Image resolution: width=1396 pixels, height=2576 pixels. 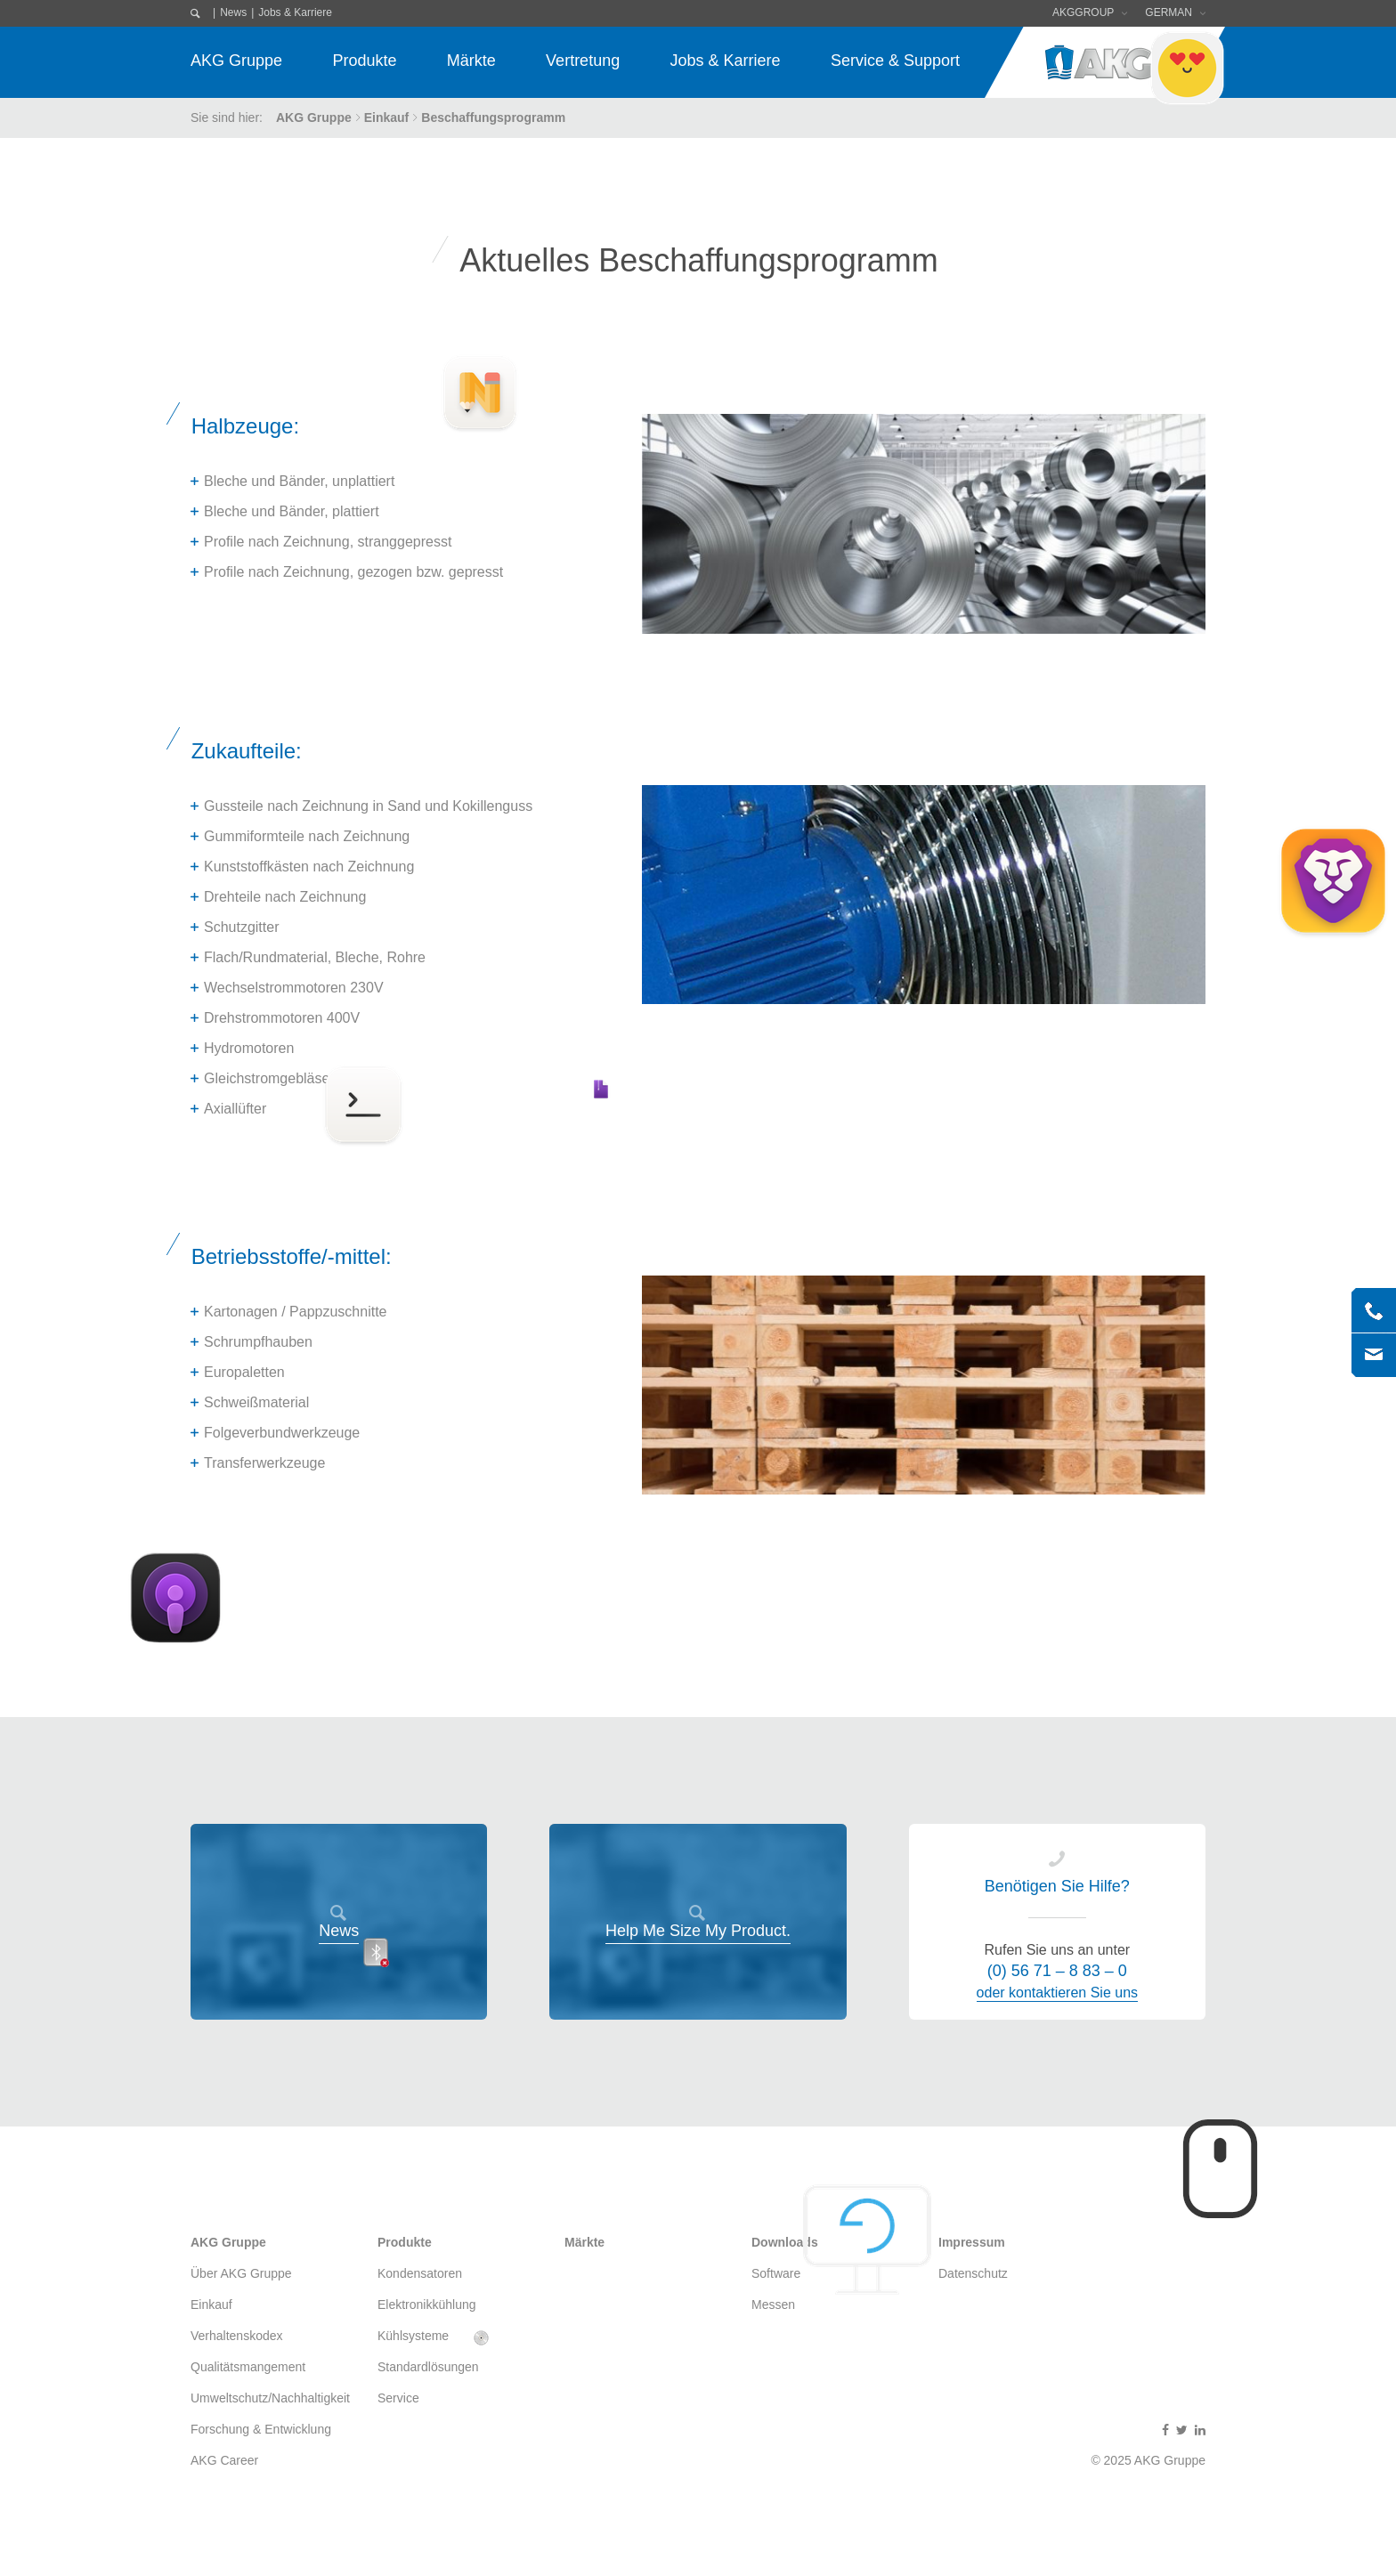 What do you see at coordinates (601, 1090) in the screenshot?
I see `a compressed bzip archive file` at bounding box center [601, 1090].